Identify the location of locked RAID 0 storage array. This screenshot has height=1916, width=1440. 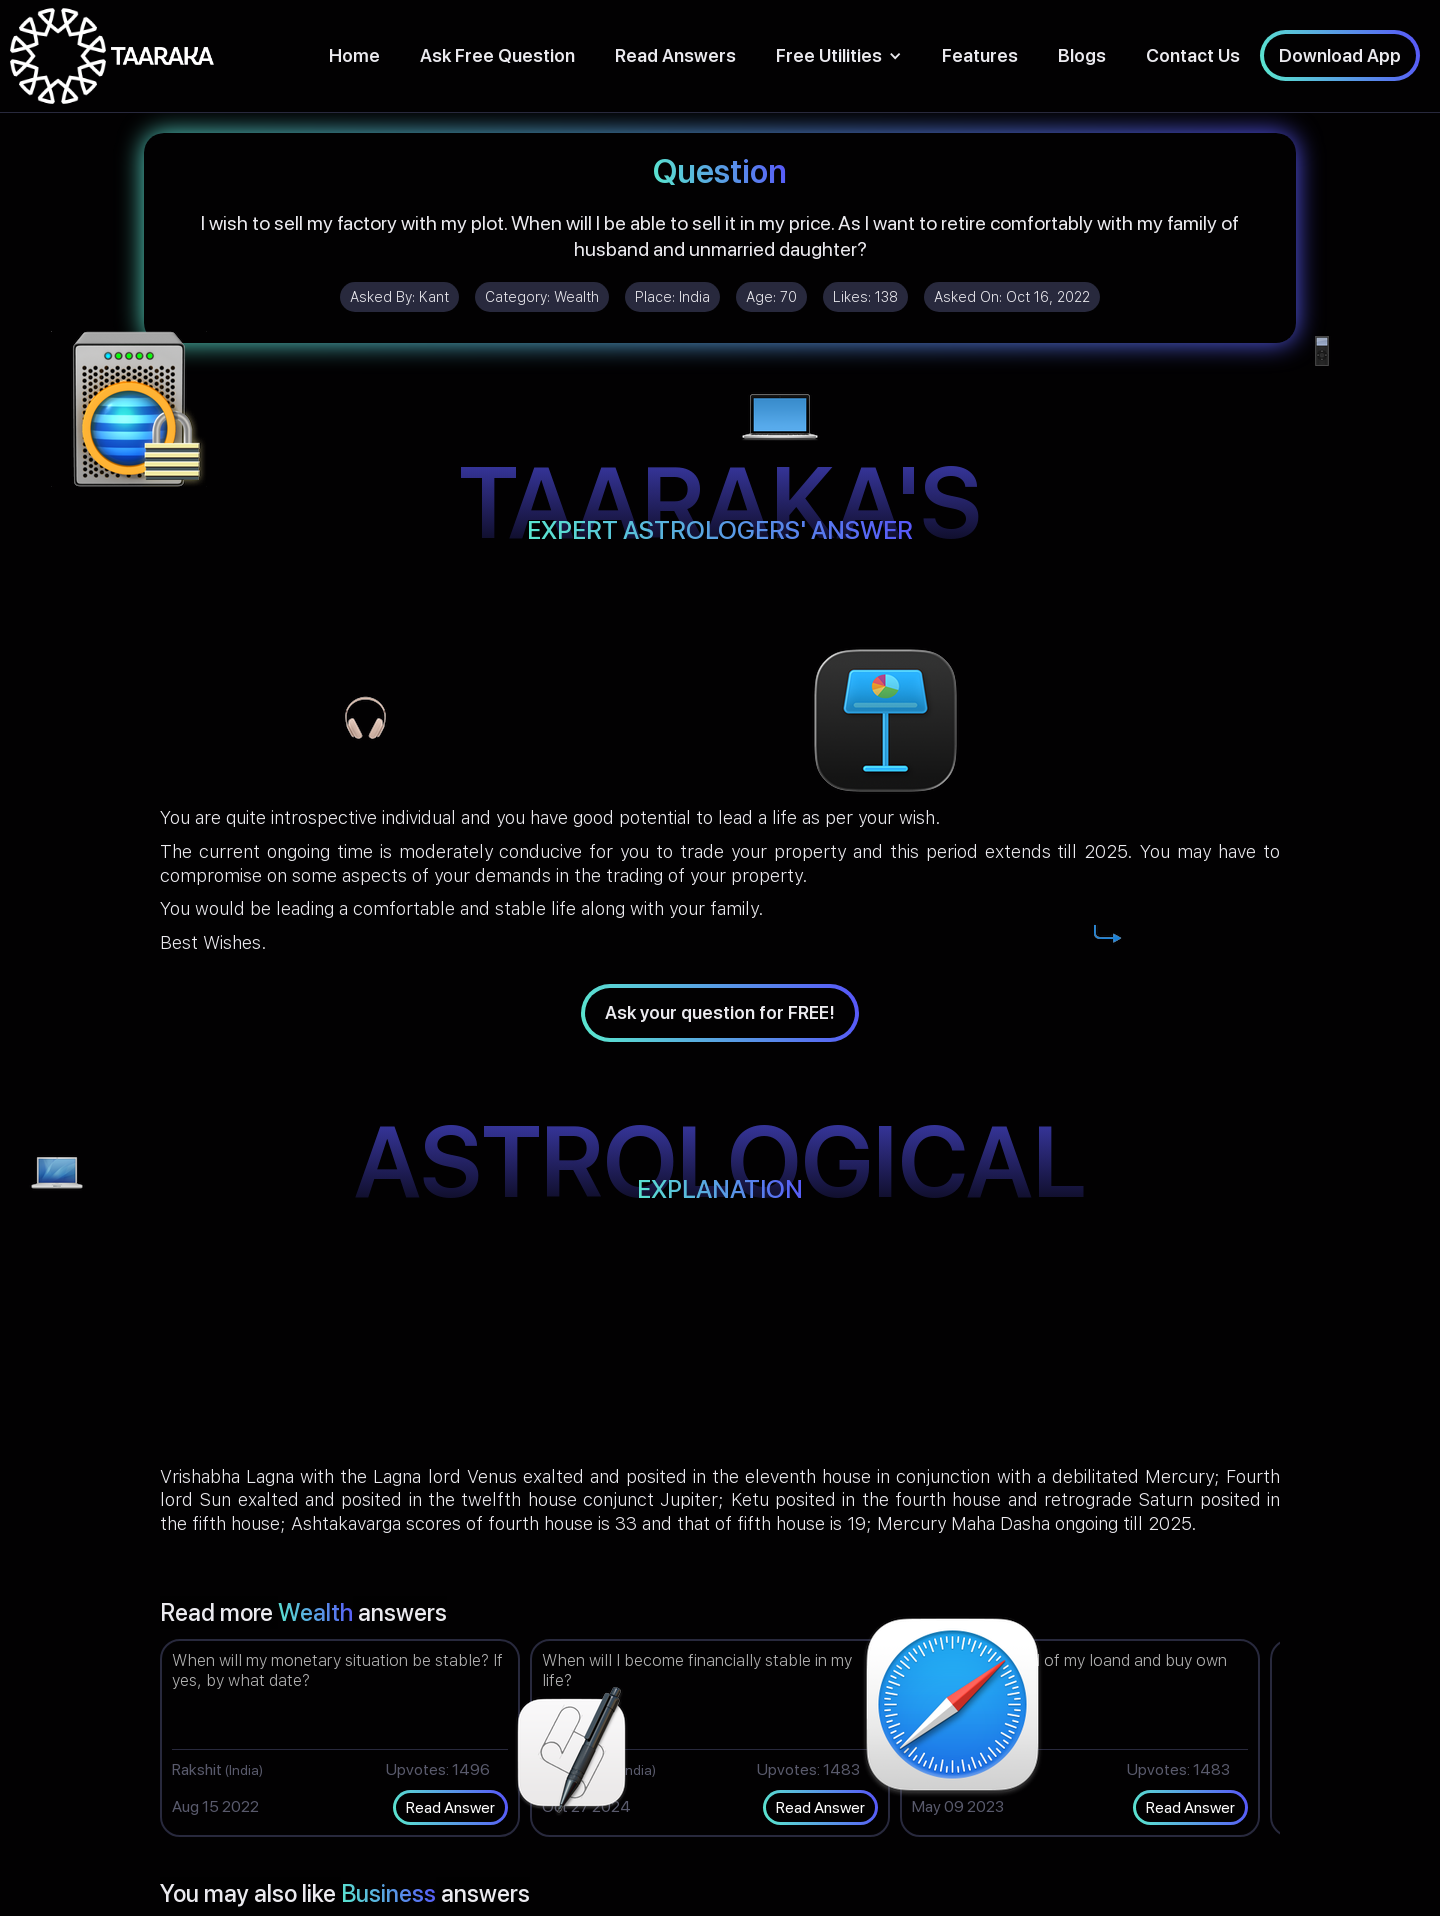
(129, 409).